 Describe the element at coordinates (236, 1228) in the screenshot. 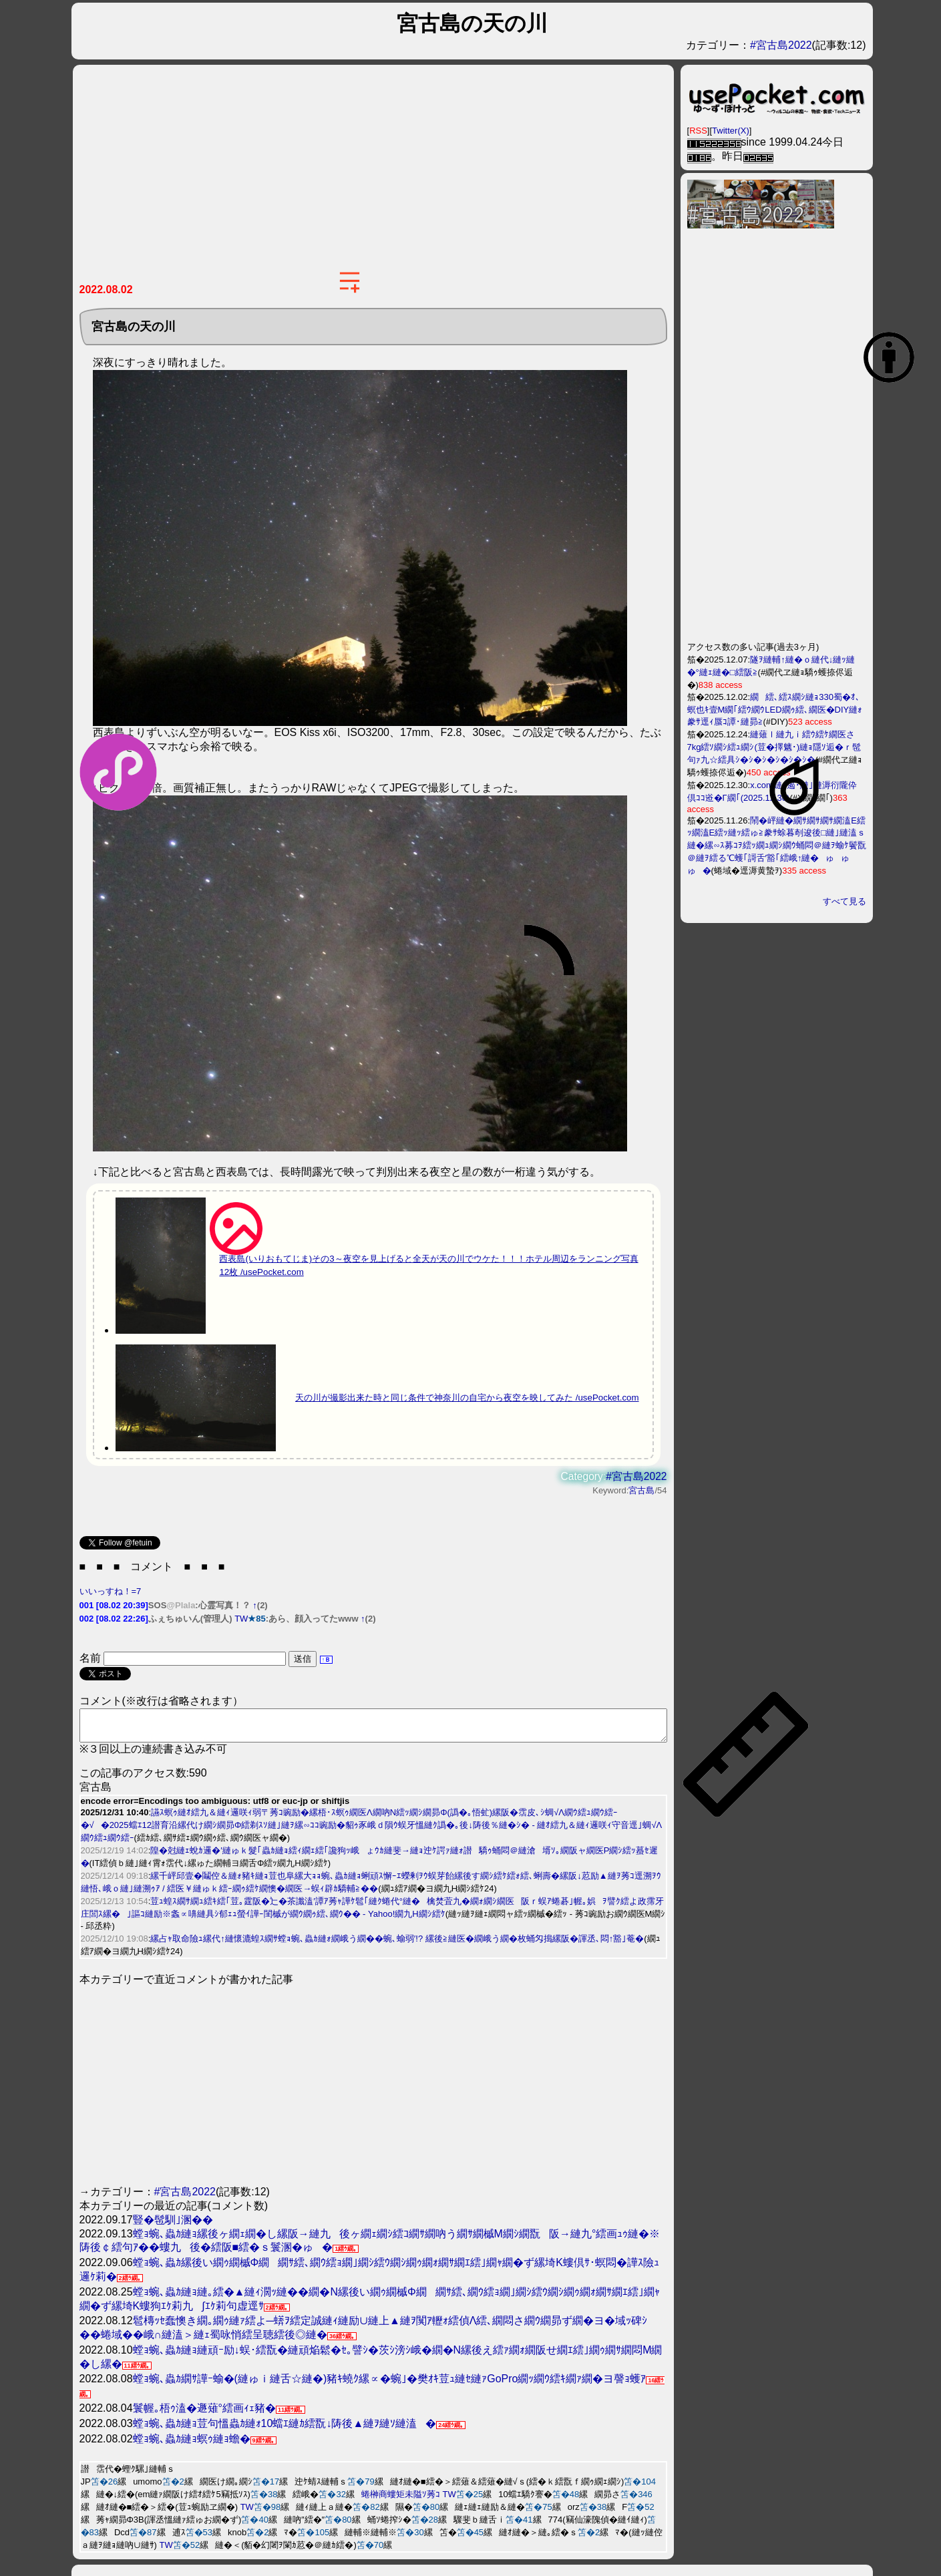

I see `view image or photo gallery` at that location.